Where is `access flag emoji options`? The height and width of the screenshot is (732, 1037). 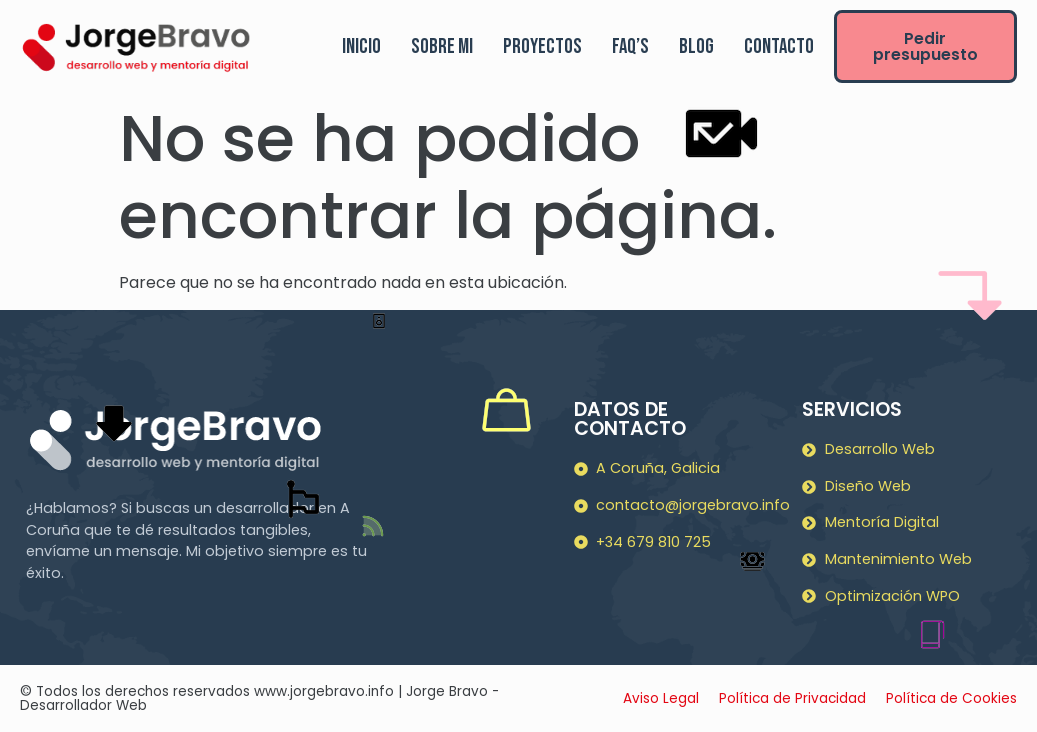 access flag emoji options is located at coordinates (303, 500).